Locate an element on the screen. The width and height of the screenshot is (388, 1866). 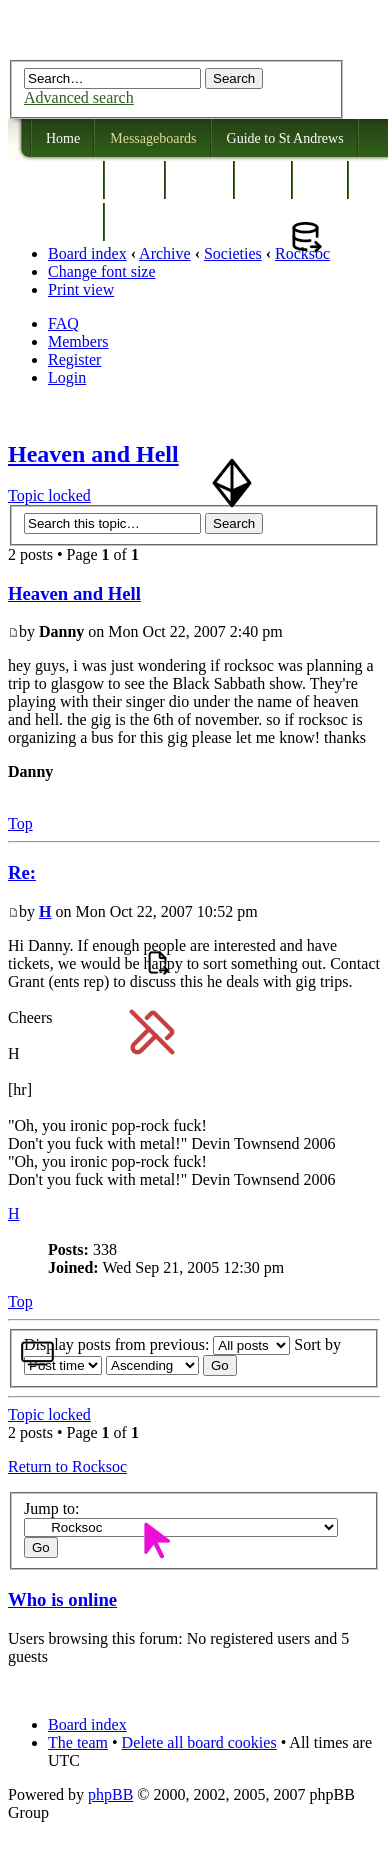
cursor or pointer indicator is located at coordinates (155, 1540).